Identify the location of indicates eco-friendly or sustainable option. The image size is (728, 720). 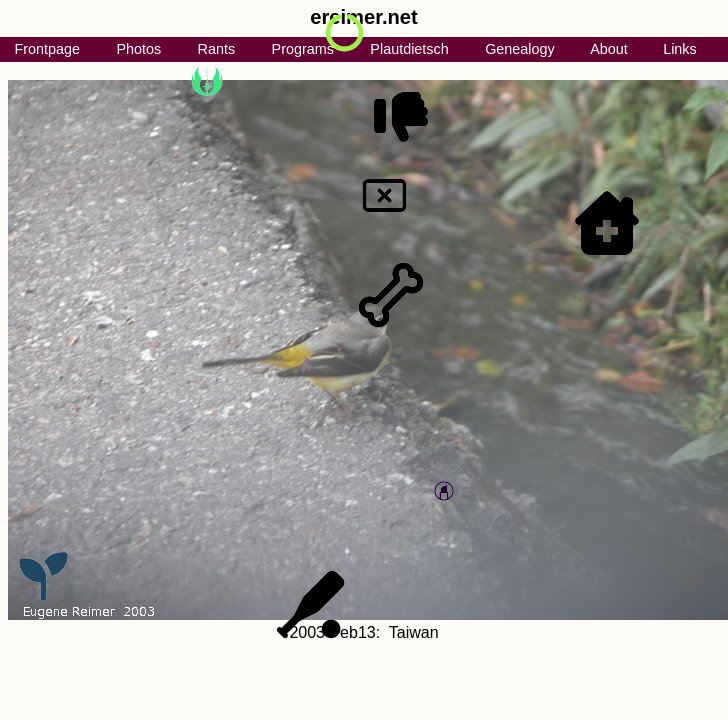
(43, 576).